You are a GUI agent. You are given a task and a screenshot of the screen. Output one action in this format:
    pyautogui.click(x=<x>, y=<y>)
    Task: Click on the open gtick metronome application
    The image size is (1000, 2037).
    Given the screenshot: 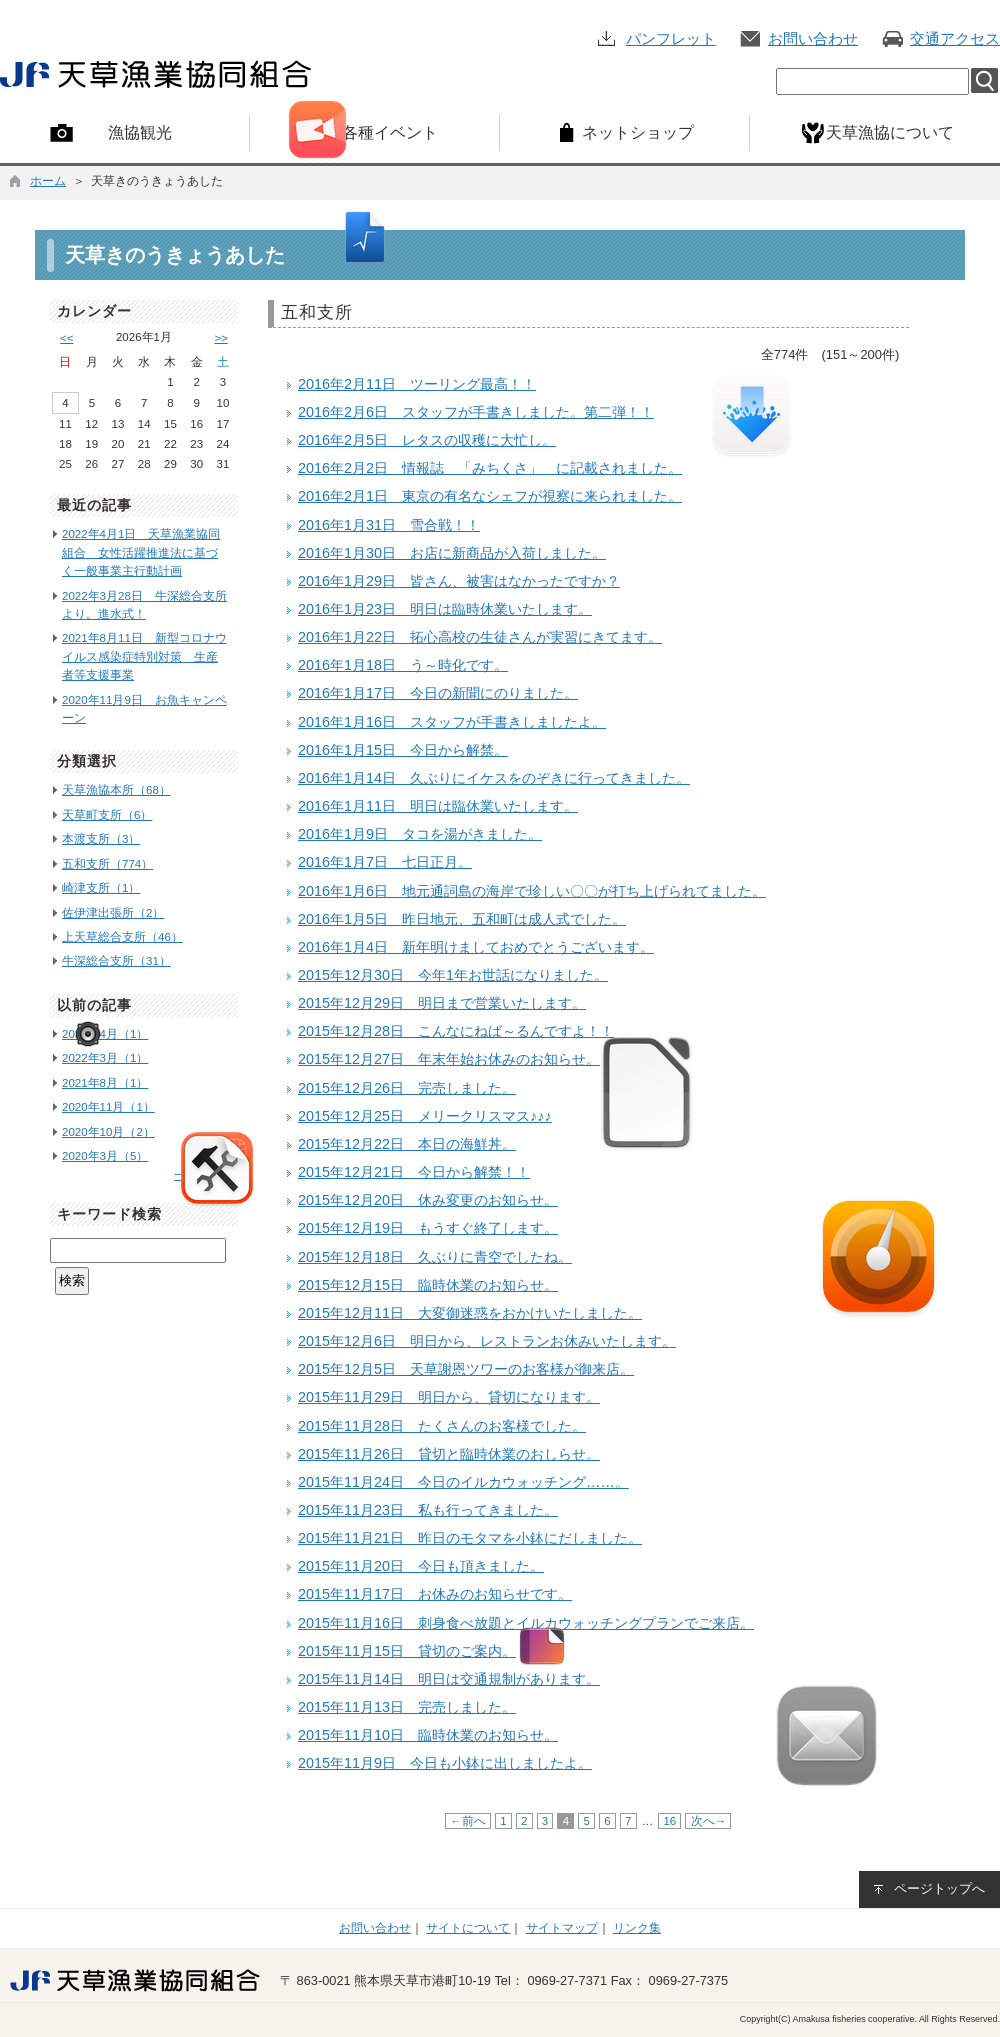 What is the action you would take?
    pyautogui.click(x=878, y=1256)
    